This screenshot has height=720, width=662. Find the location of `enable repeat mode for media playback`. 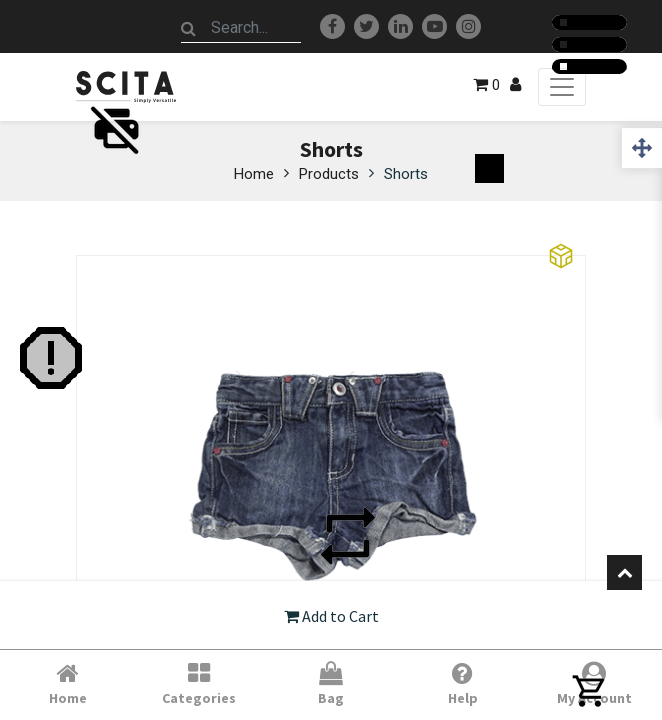

enable repeat mode for media playback is located at coordinates (348, 536).